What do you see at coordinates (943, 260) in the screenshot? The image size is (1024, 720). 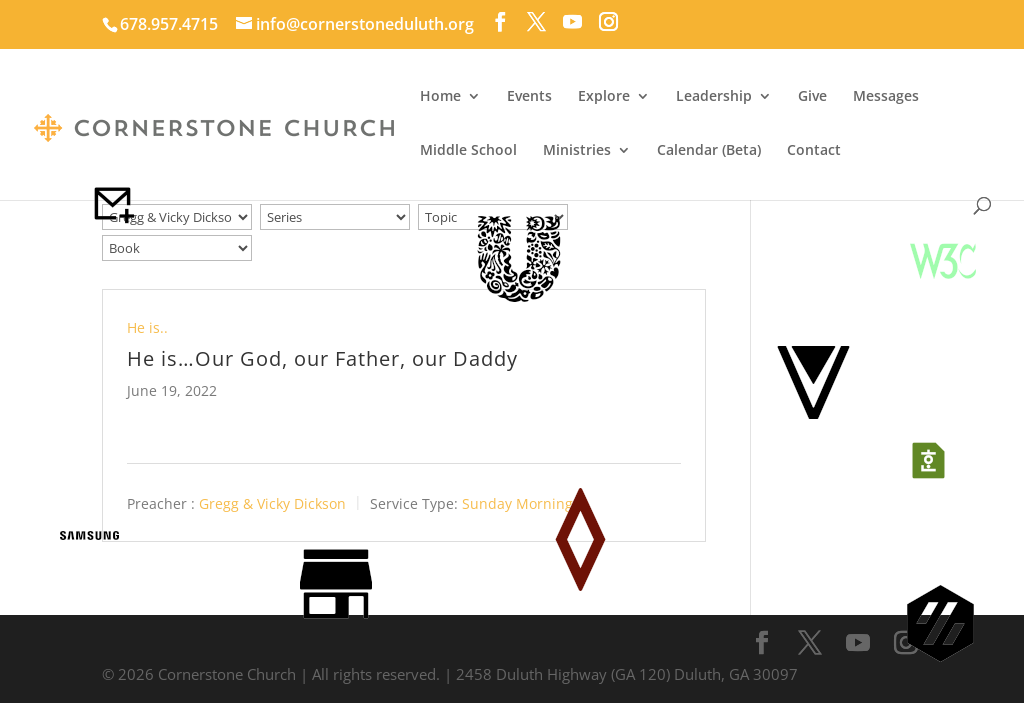 I see `world wide web consortium (w3c) logo` at bounding box center [943, 260].